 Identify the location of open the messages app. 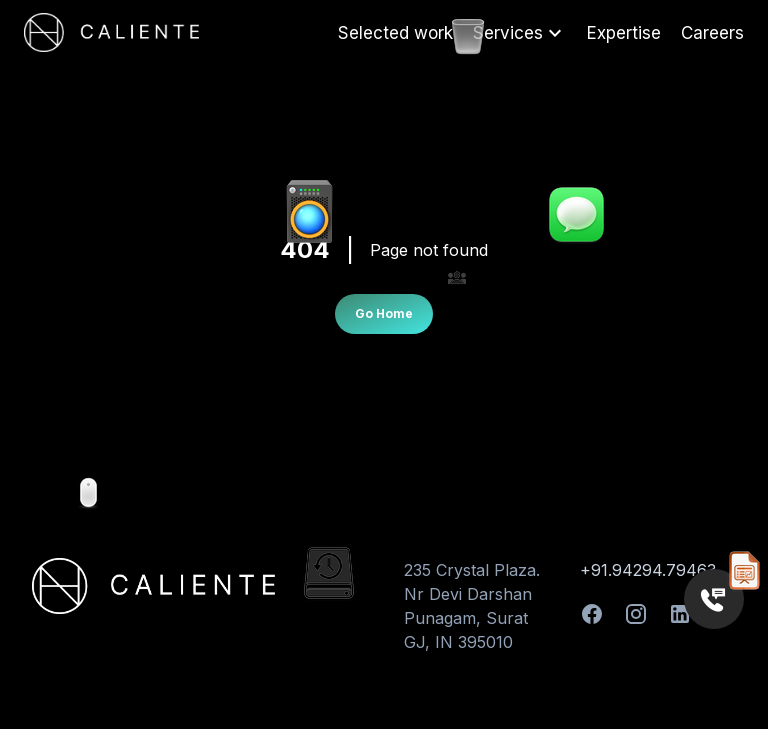
(576, 214).